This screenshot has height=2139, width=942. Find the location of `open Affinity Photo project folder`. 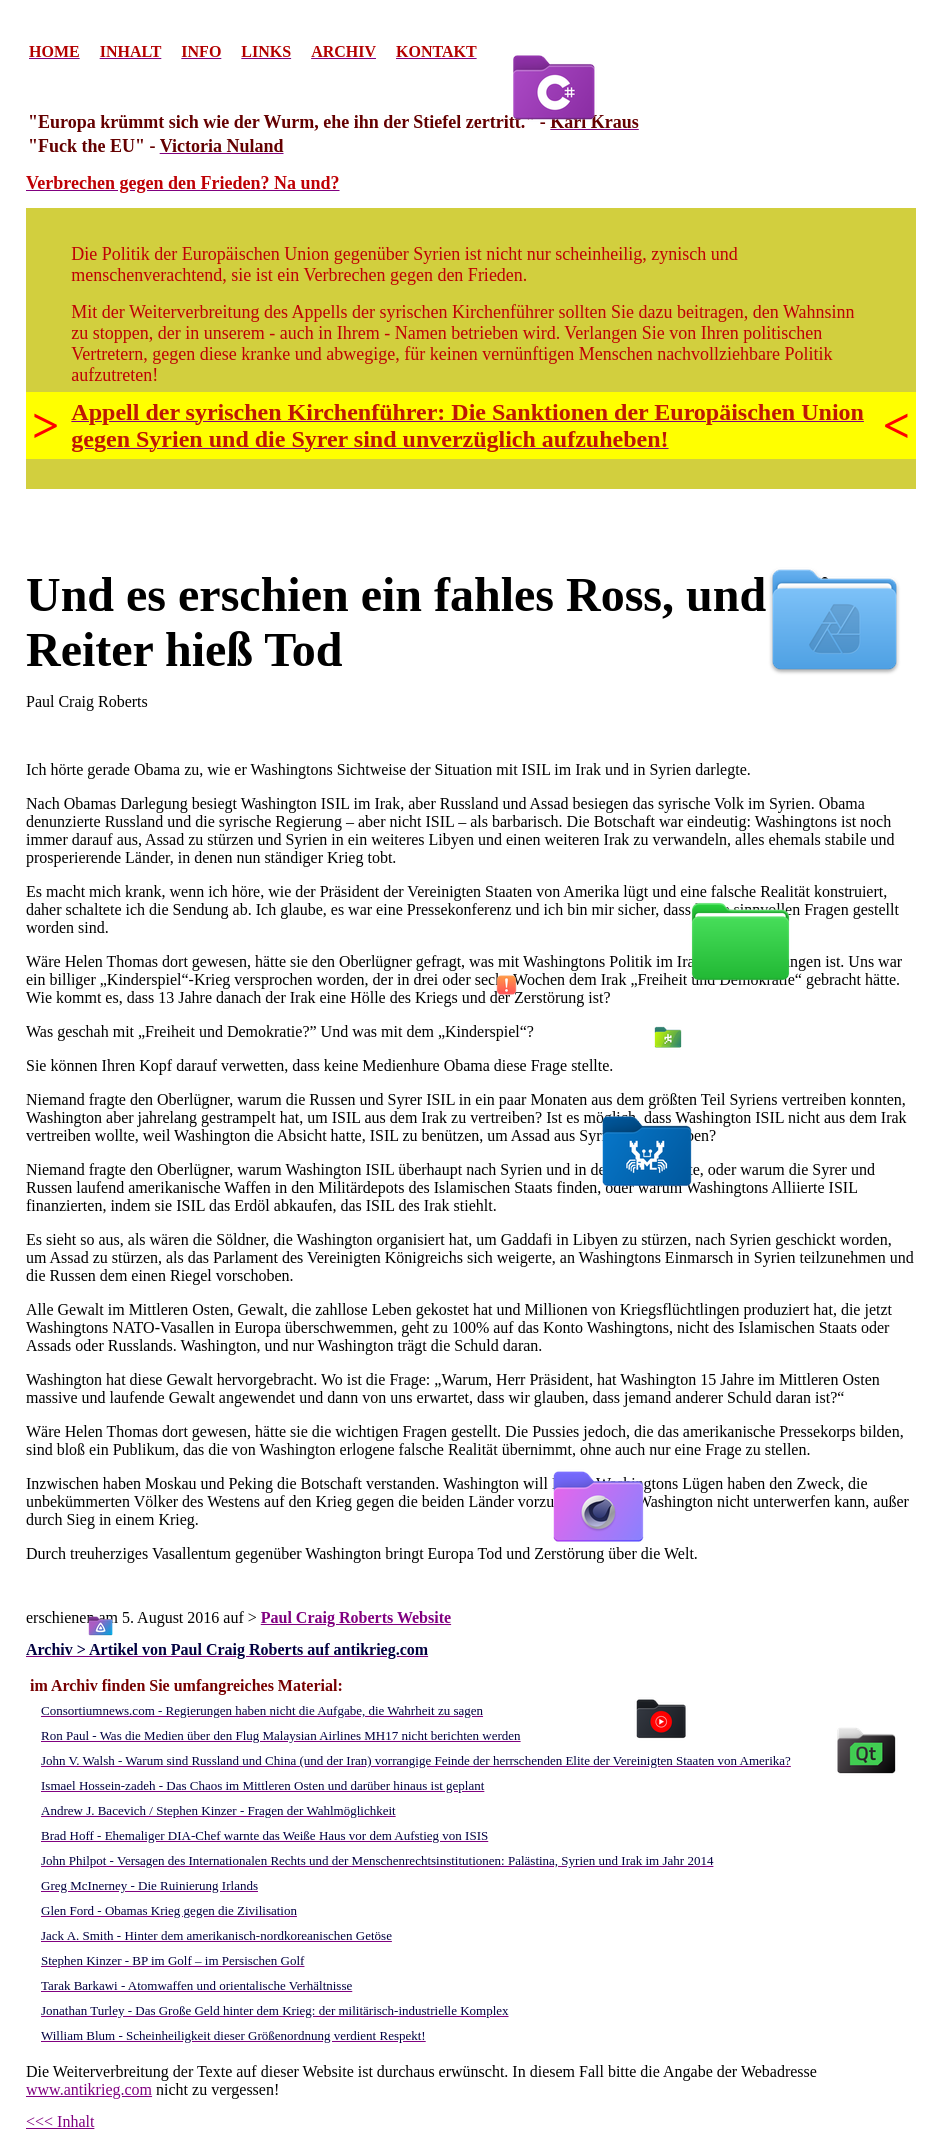

open Affinity Photo project folder is located at coordinates (834, 619).